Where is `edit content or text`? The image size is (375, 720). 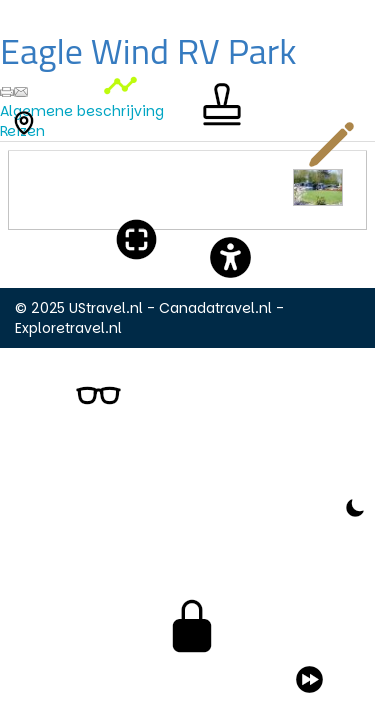
edit content or text is located at coordinates (331, 144).